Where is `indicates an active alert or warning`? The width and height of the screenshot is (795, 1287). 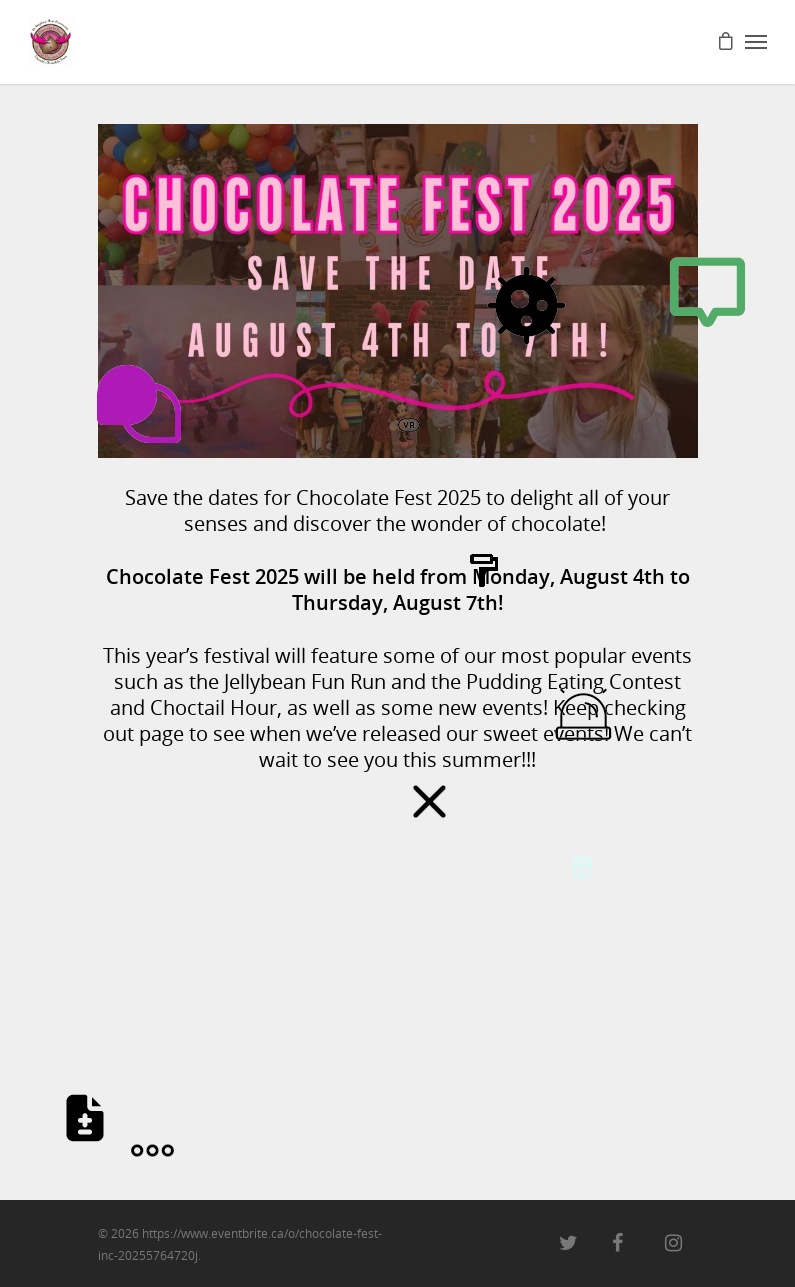 indicates an active alert or warning is located at coordinates (583, 716).